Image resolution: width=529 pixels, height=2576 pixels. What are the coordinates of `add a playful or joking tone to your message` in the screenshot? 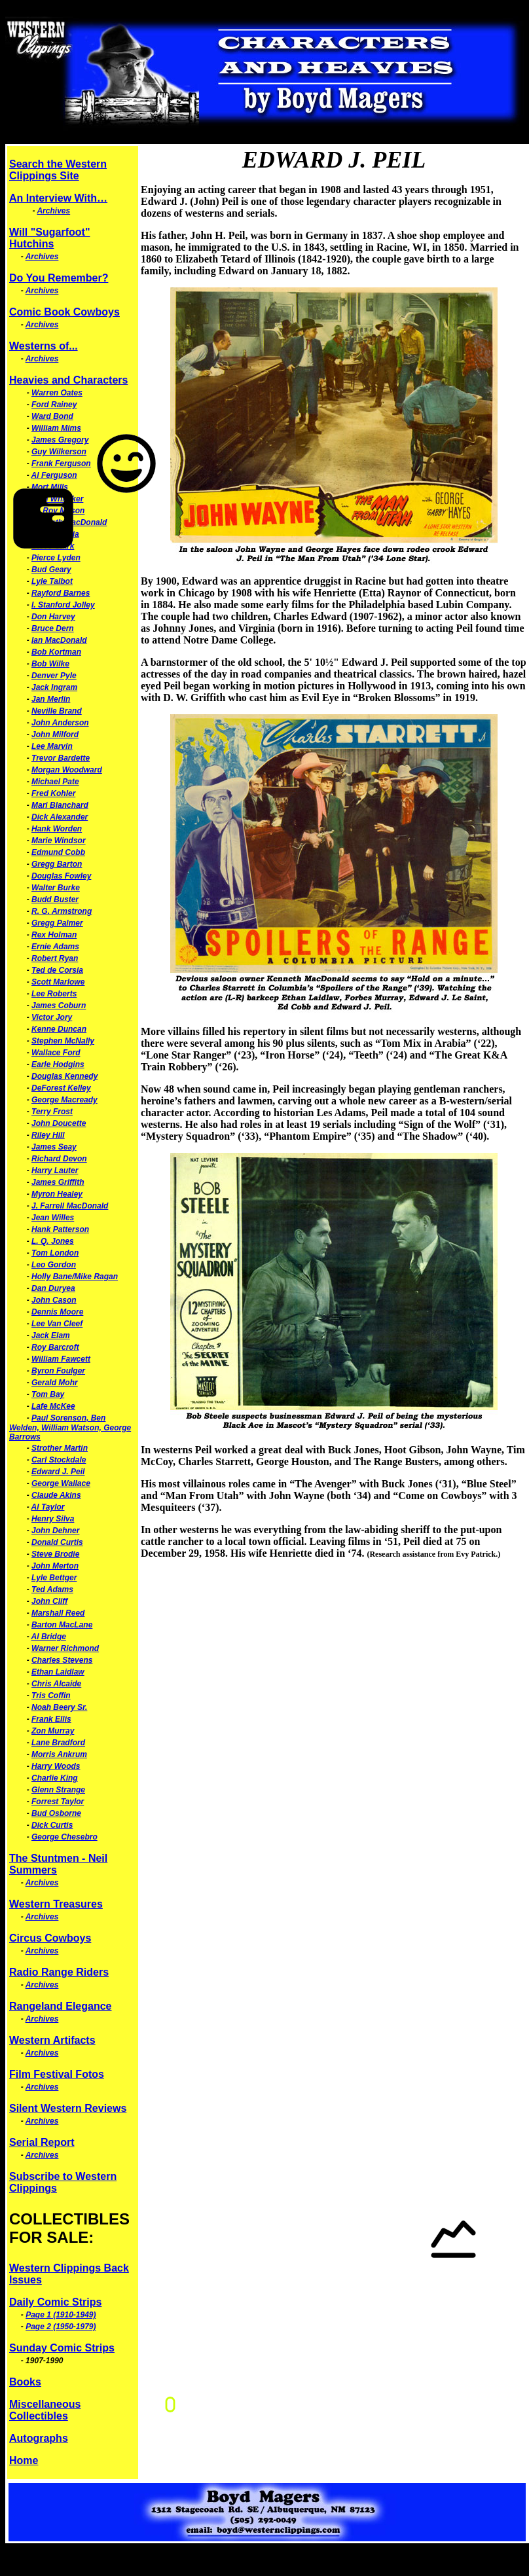 It's located at (126, 463).